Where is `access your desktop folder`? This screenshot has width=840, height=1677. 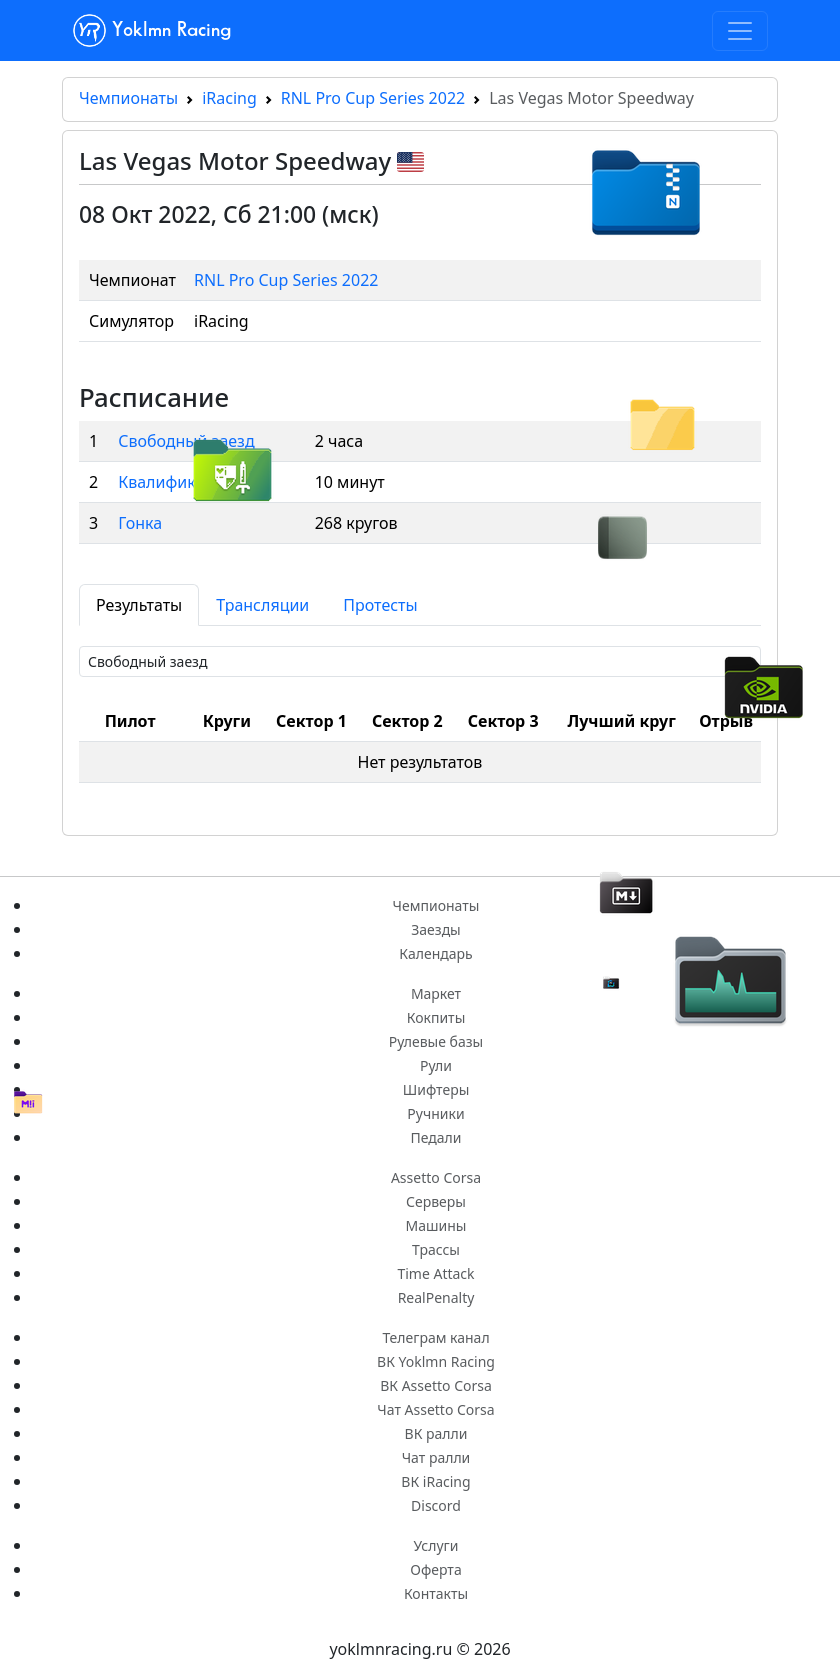 access your desktop folder is located at coordinates (622, 536).